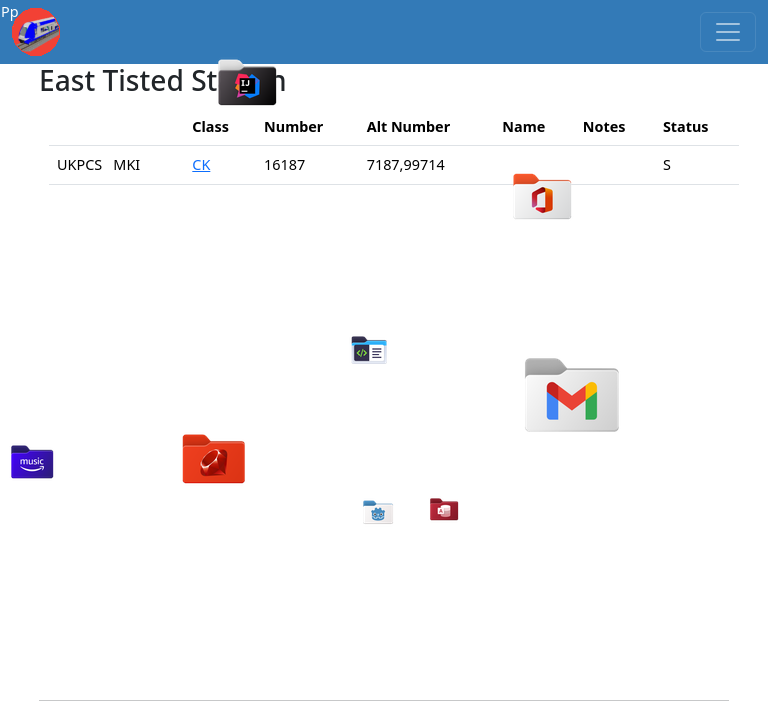  Describe the element at coordinates (247, 84) in the screenshot. I see `open folder containing IntelliJ IDEA projects` at that location.